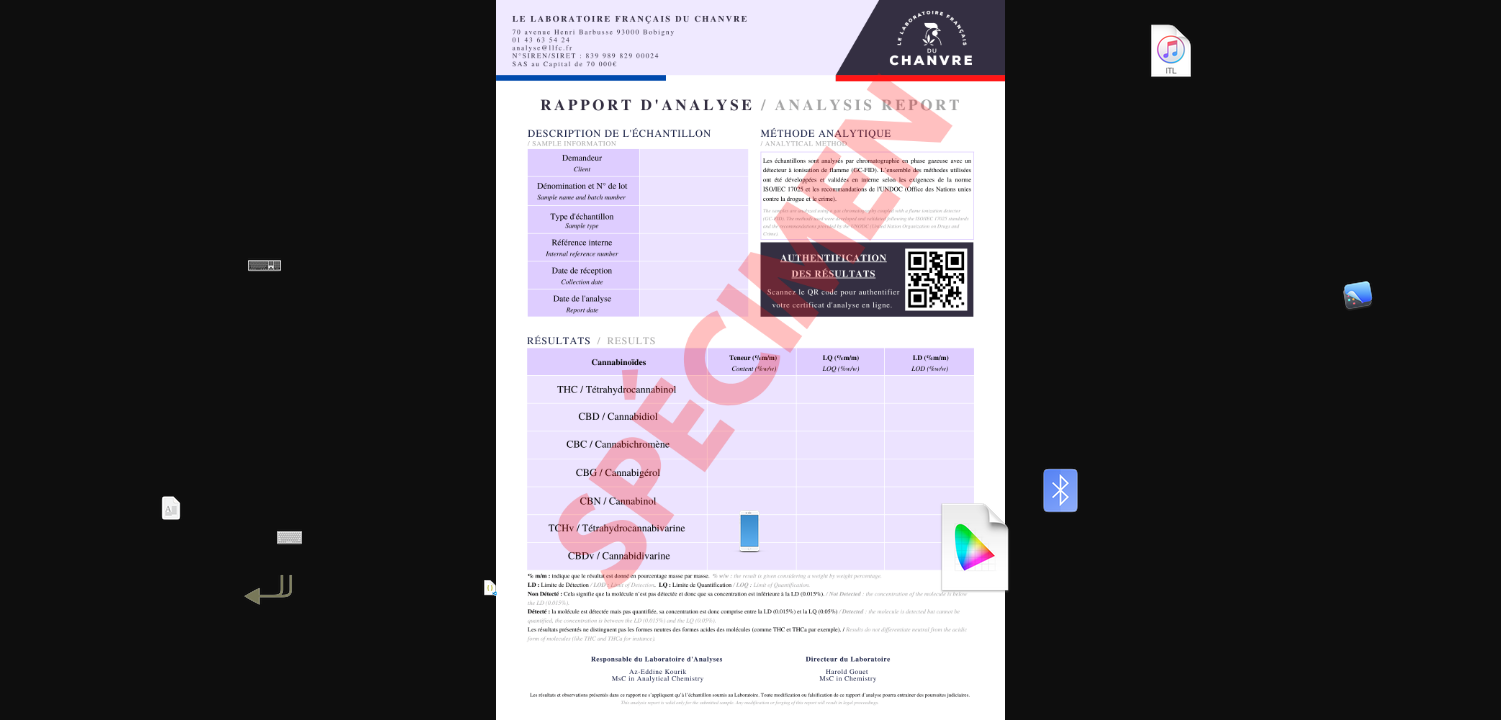  Describe the element at coordinates (490, 588) in the screenshot. I see `open or edit a JSON file in Visual Studio Code` at that location.